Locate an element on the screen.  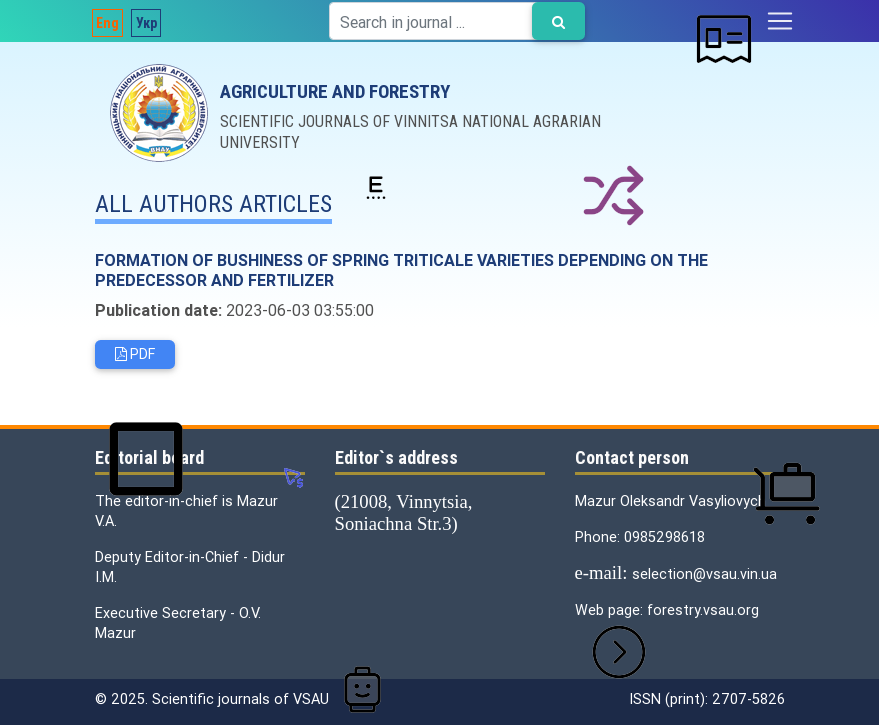
apply text emphasis or bold formatting is located at coordinates (376, 187).